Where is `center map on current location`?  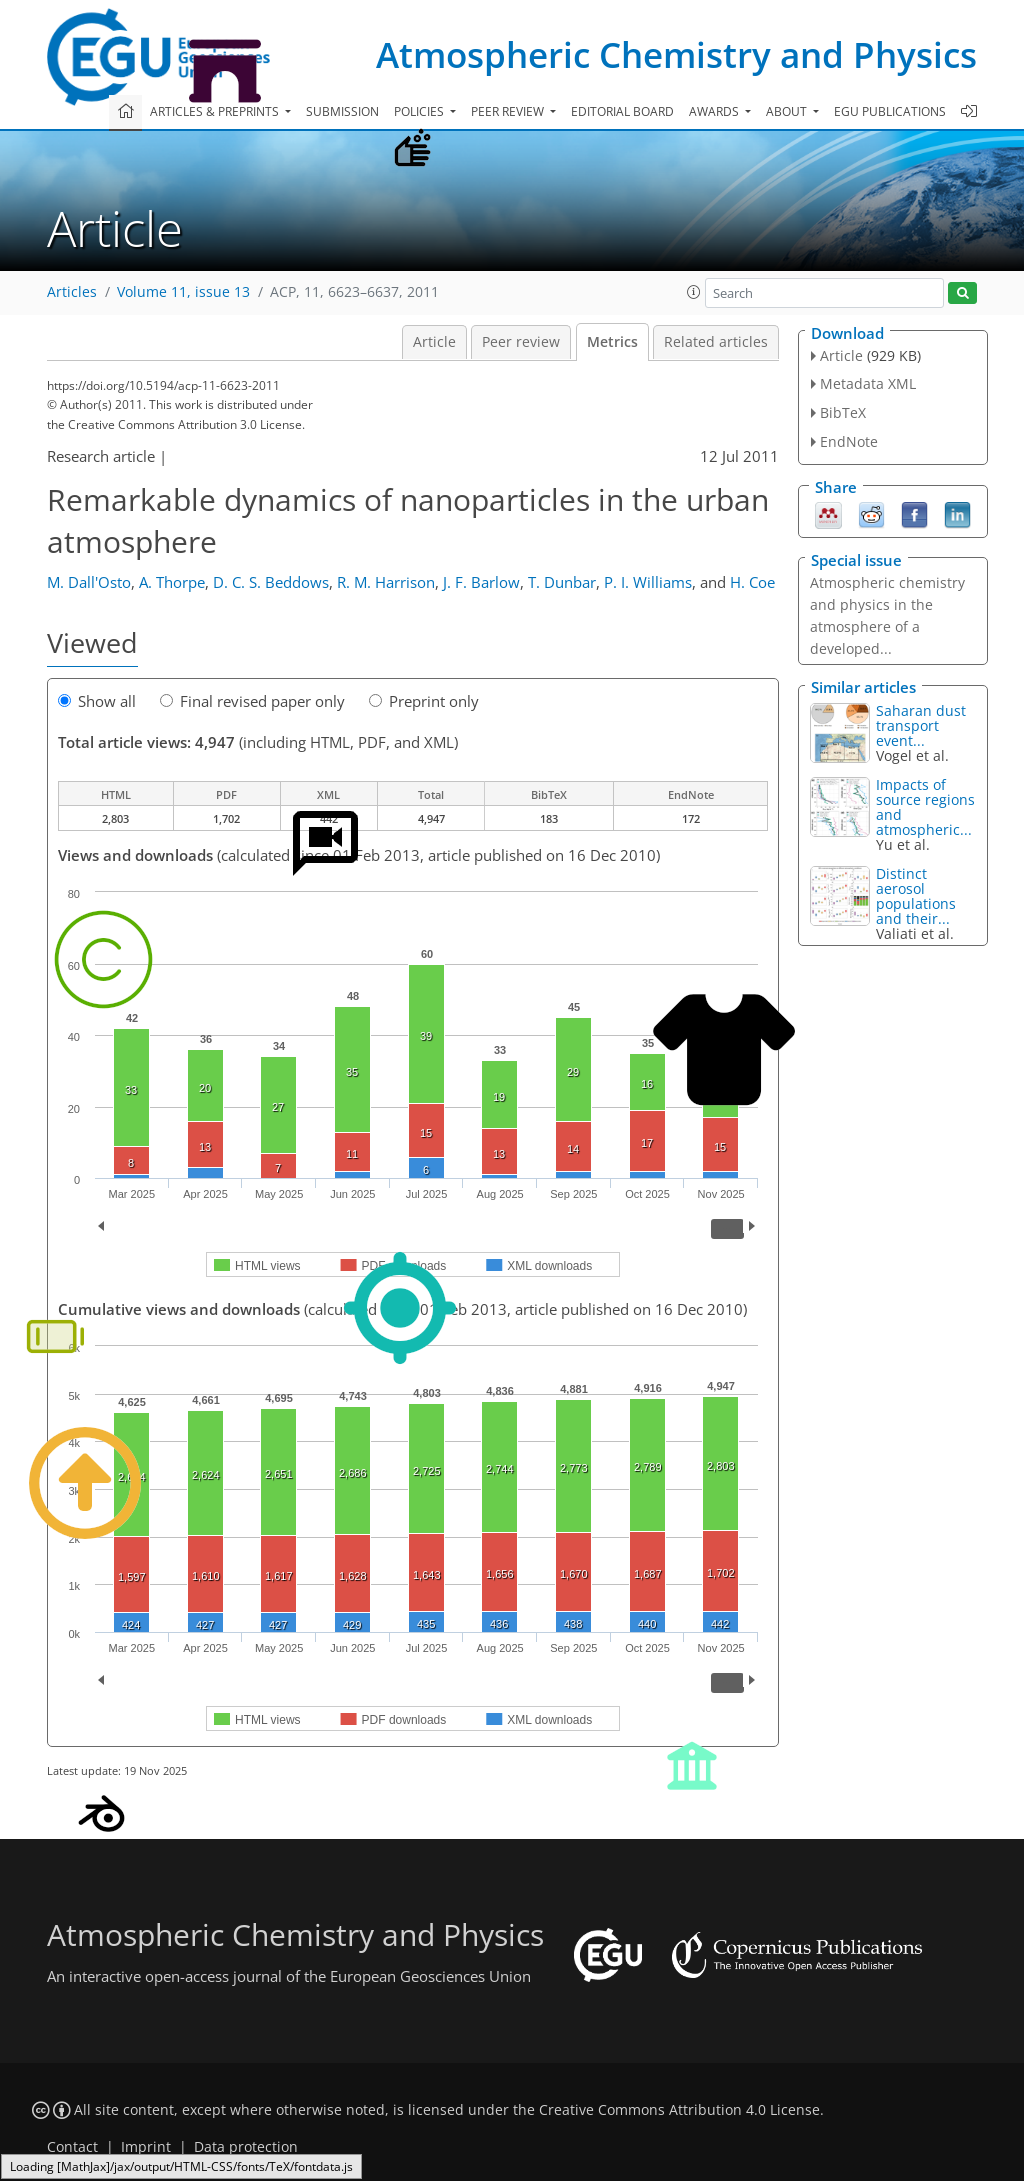 center map on current location is located at coordinates (400, 1308).